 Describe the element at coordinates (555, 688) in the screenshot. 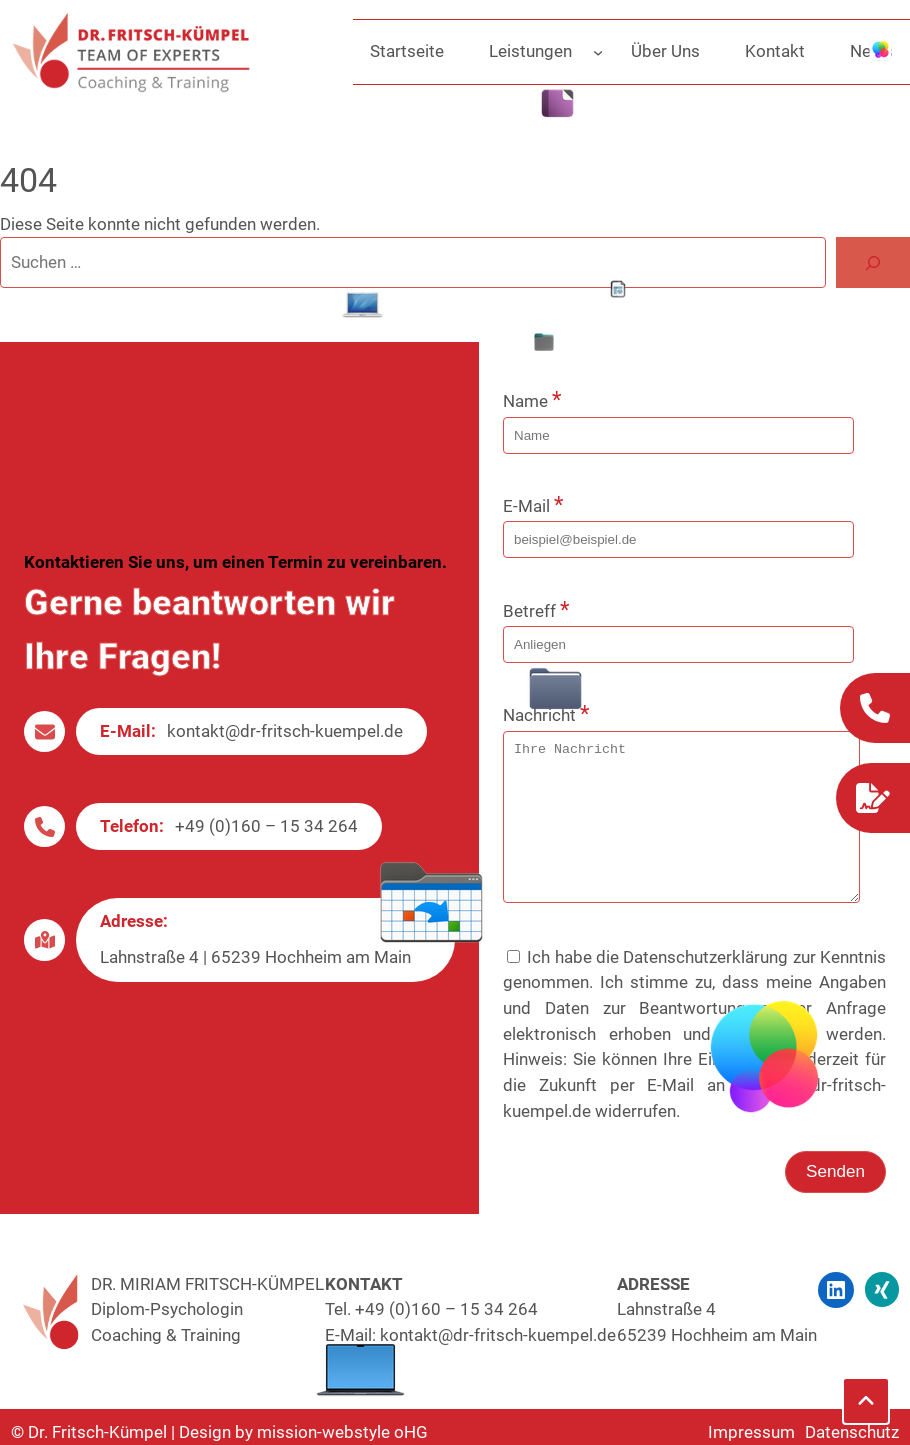

I see `open folder to view contents` at that location.